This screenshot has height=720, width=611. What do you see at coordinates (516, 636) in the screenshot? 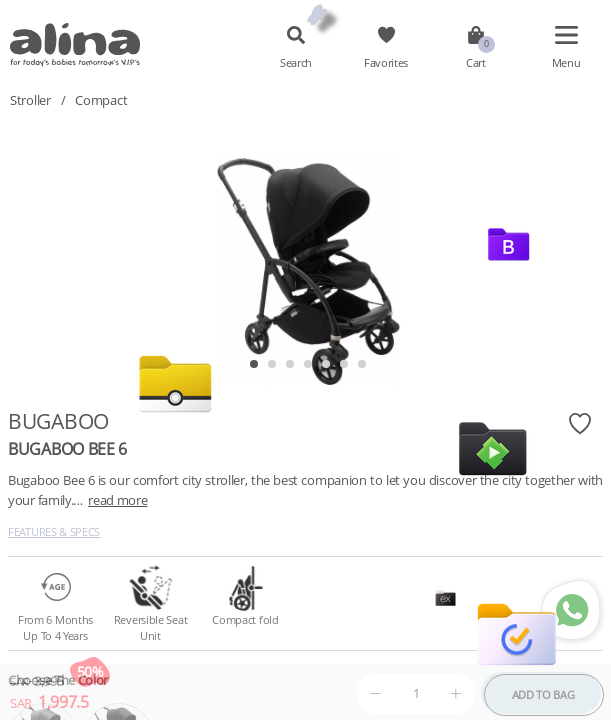
I see `open ticktick tasks folder` at bounding box center [516, 636].